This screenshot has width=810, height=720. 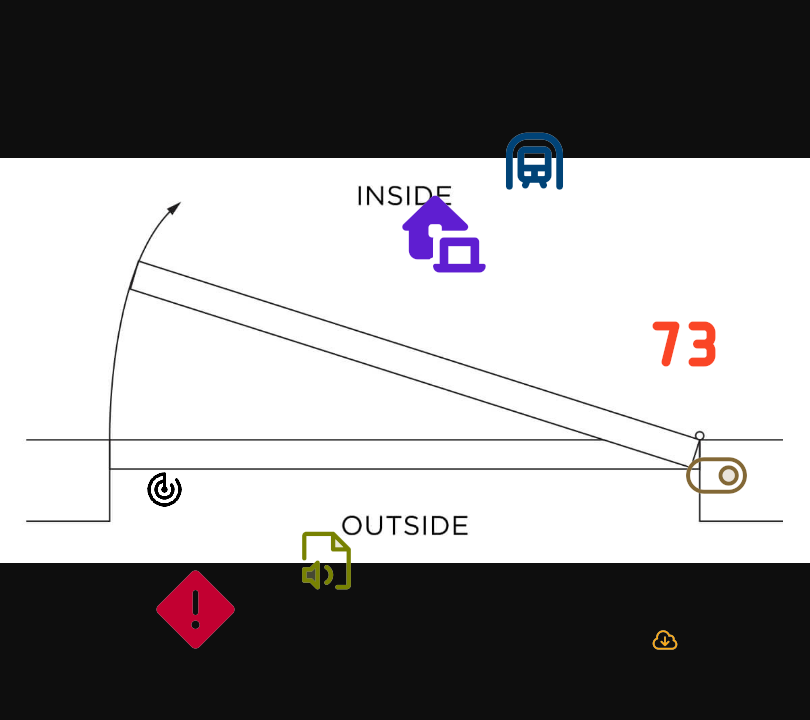 I want to click on indicates a warning or alert status, so click(x=195, y=609).